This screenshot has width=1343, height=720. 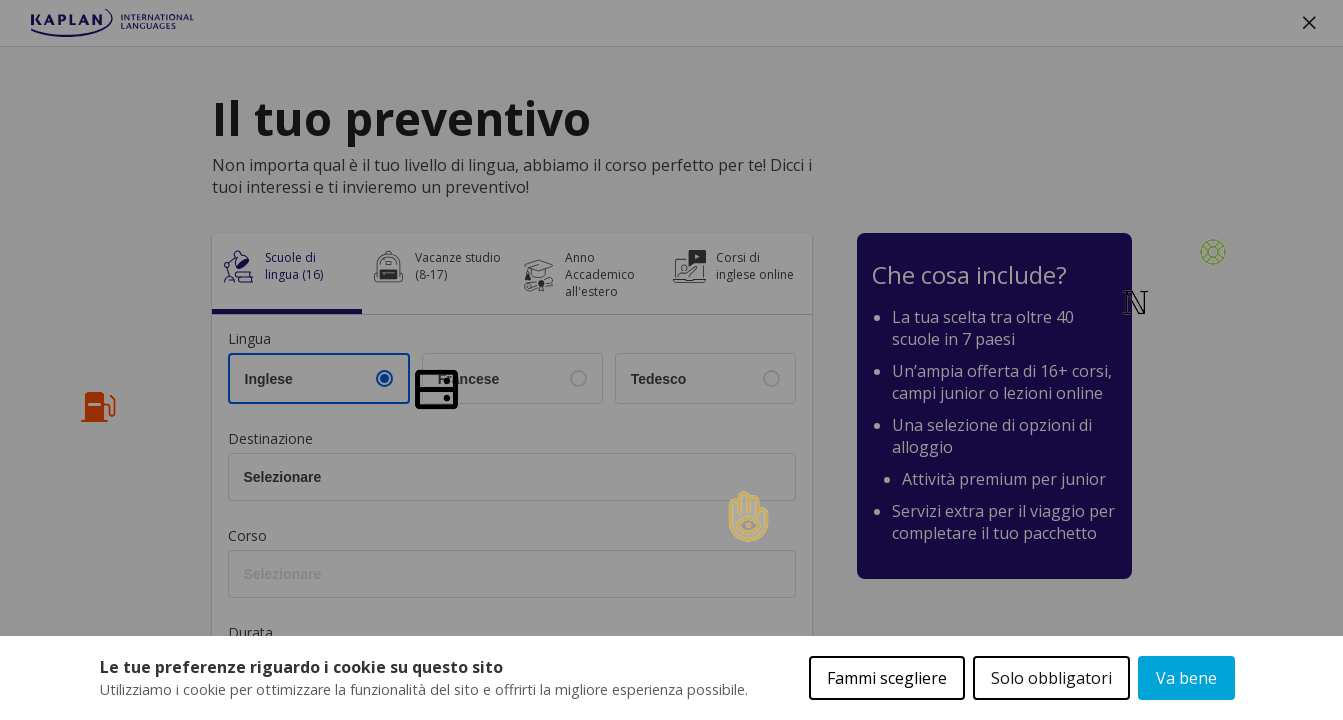 What do you see at coordinates (1135, 302) in the screenshot?
I see `open notion app` at bounding box center [1135, 302].